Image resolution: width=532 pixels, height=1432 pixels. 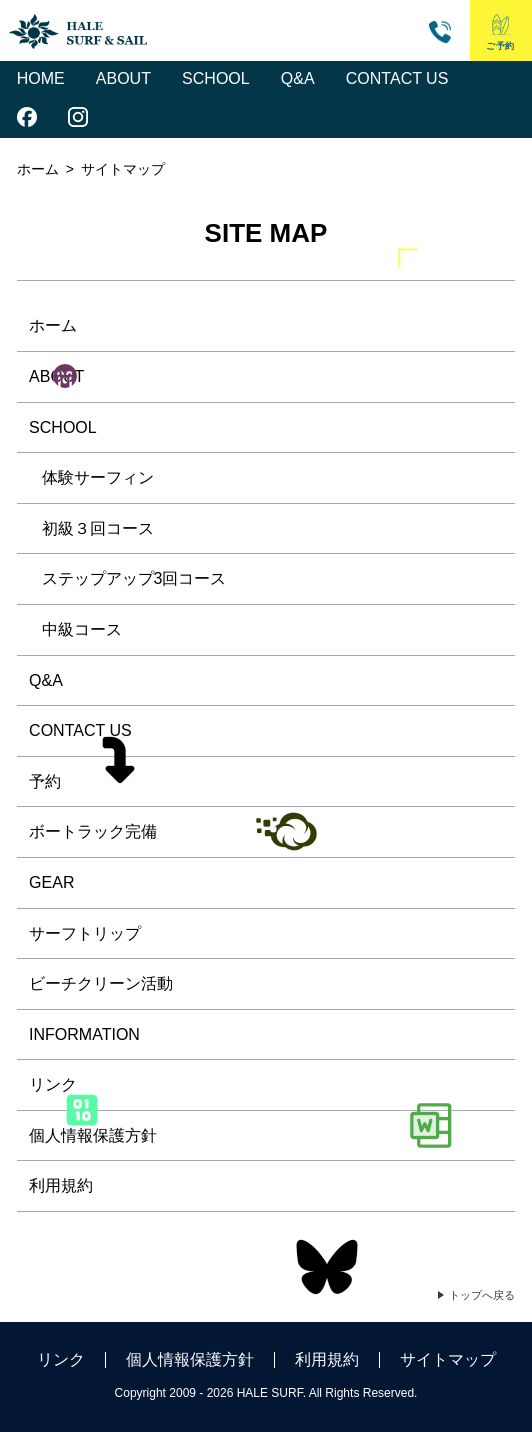 I want to click on adjust corner radius of a shape, so click(x=408, y=258).